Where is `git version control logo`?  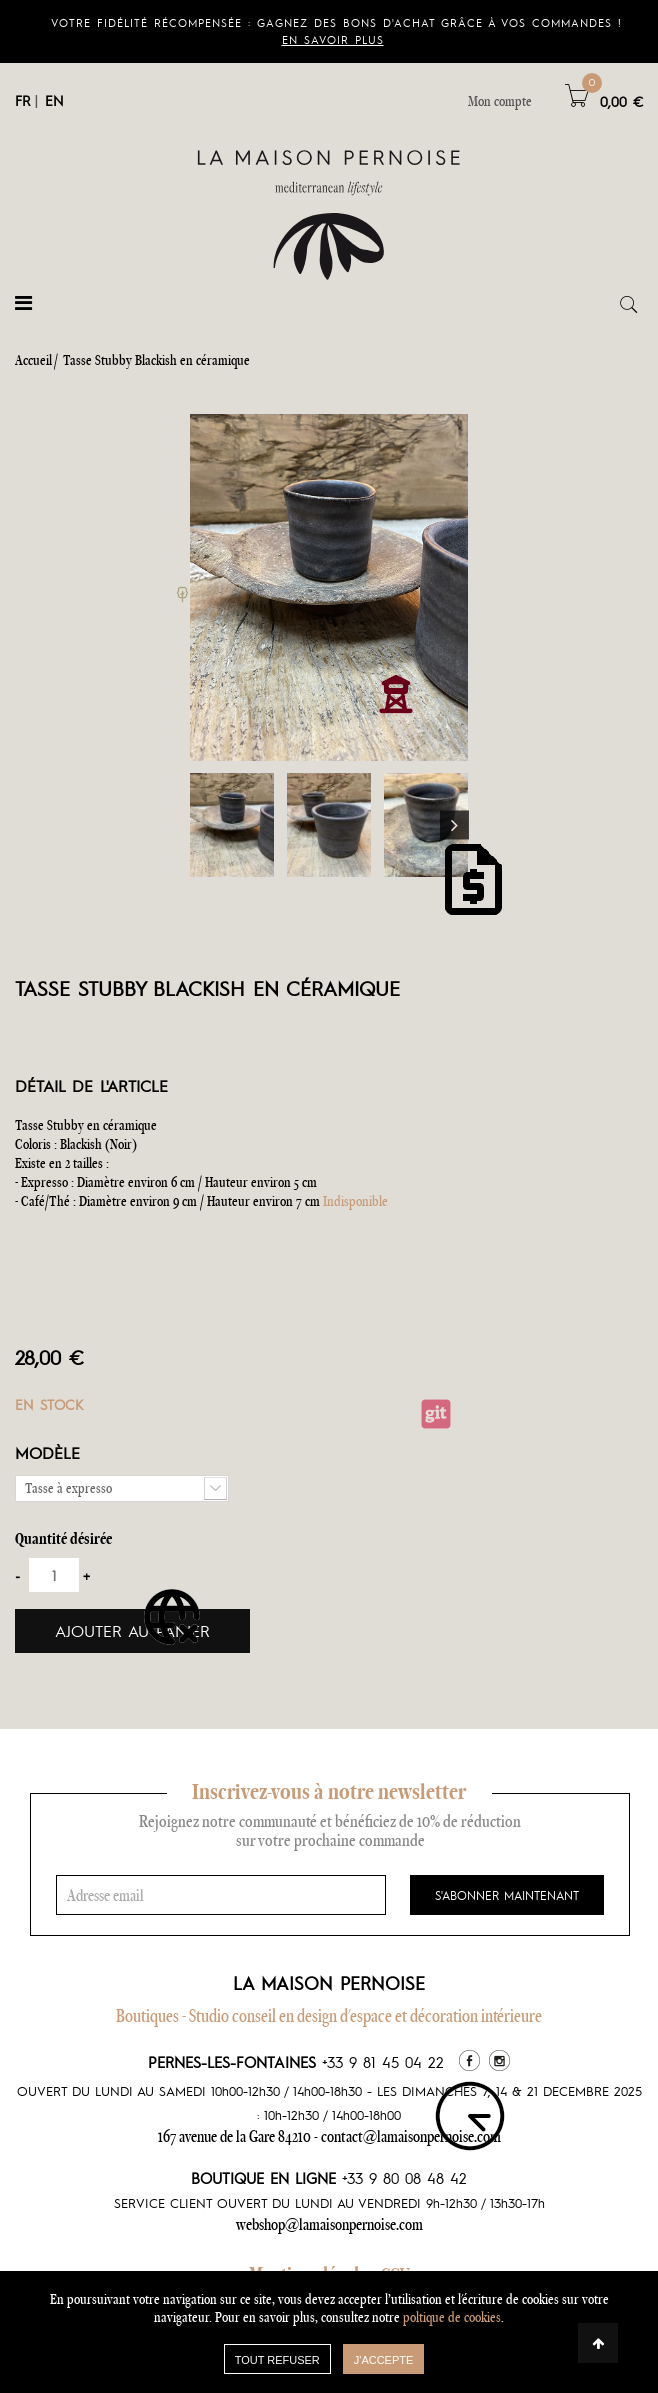 git version control logo is located at coordinates (436, 1414).